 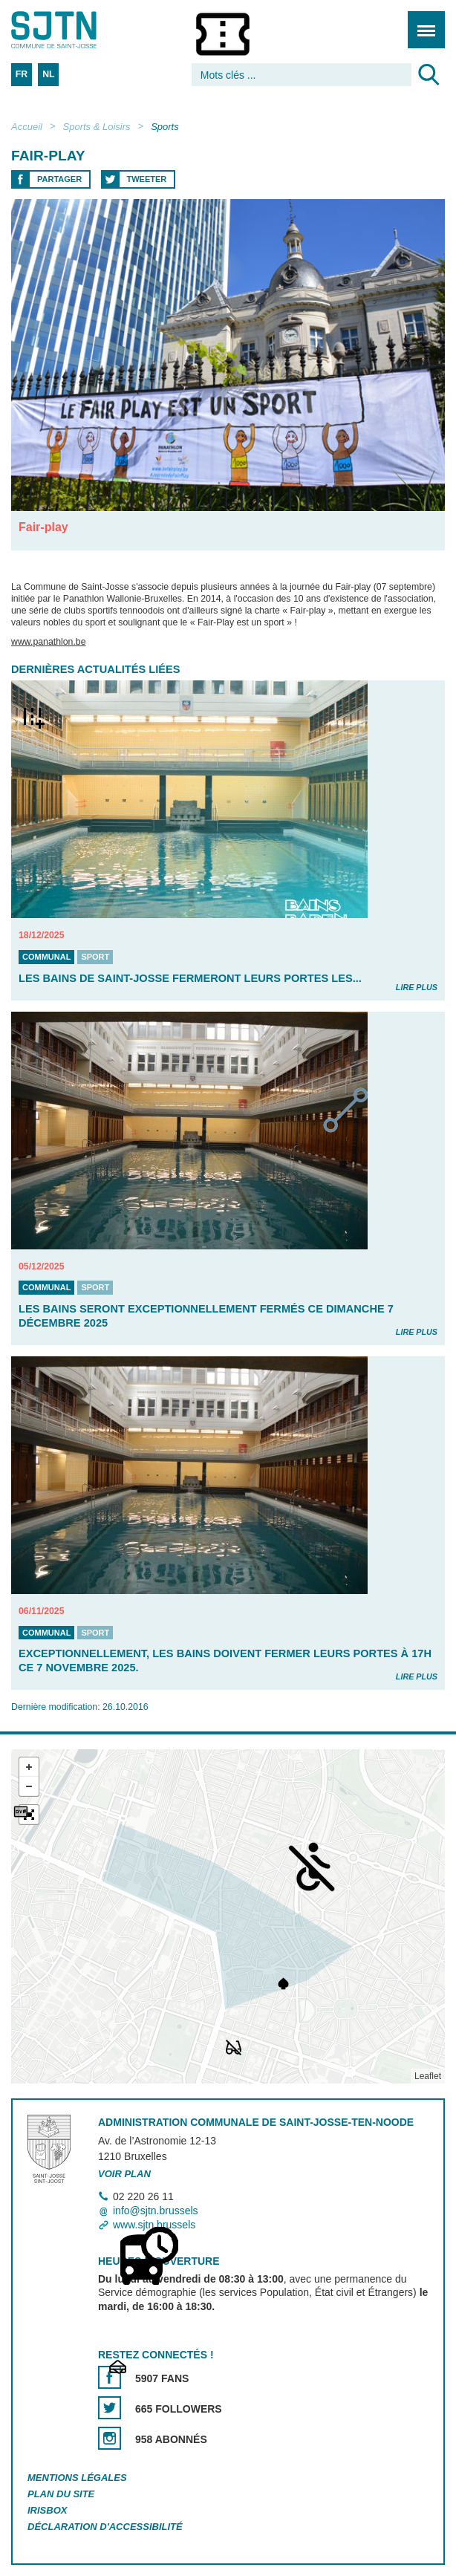 What do you see at coordinates (21, 1812) in the screenshot?
I see `access DVR recordings` at bounding box center [21, 1812].